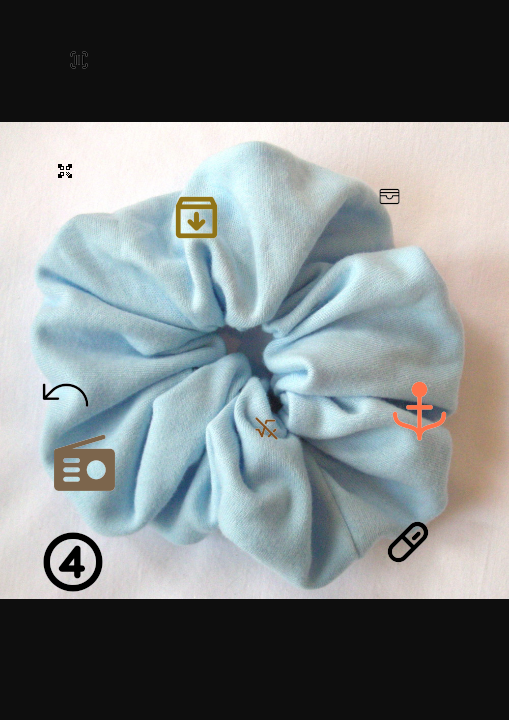  What do you see at coordinates (65, 171) in the screenshot?
I see `scan a QR code` at bounding box center [65, 171].